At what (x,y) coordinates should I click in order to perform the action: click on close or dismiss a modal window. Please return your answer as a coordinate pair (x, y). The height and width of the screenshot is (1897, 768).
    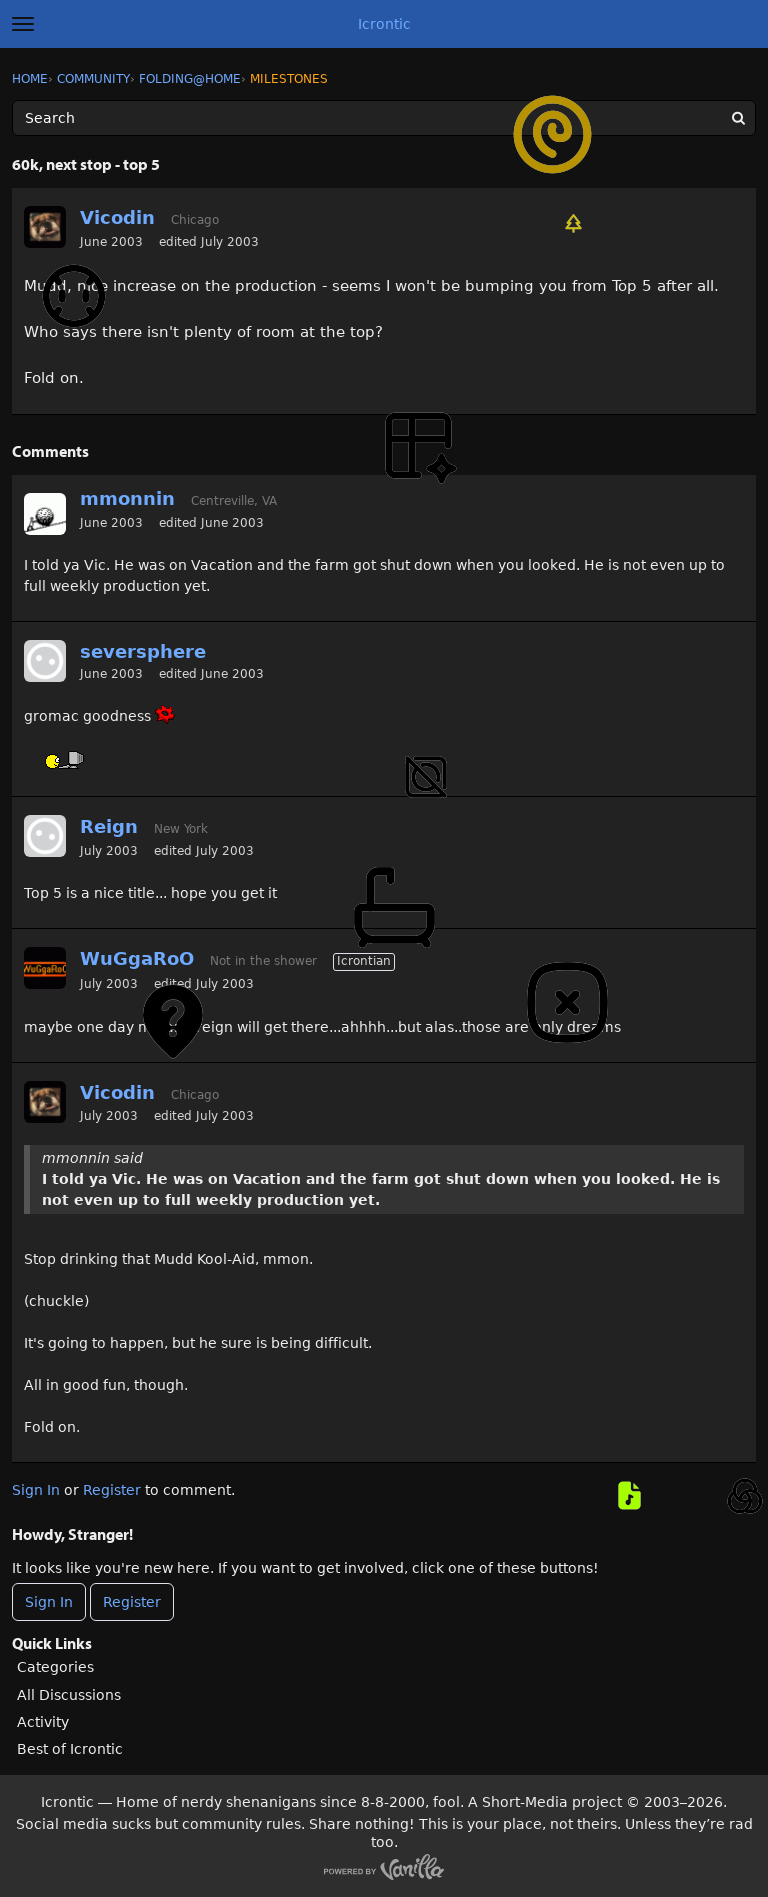
    Looking at the image, I should click on (567, 1002).